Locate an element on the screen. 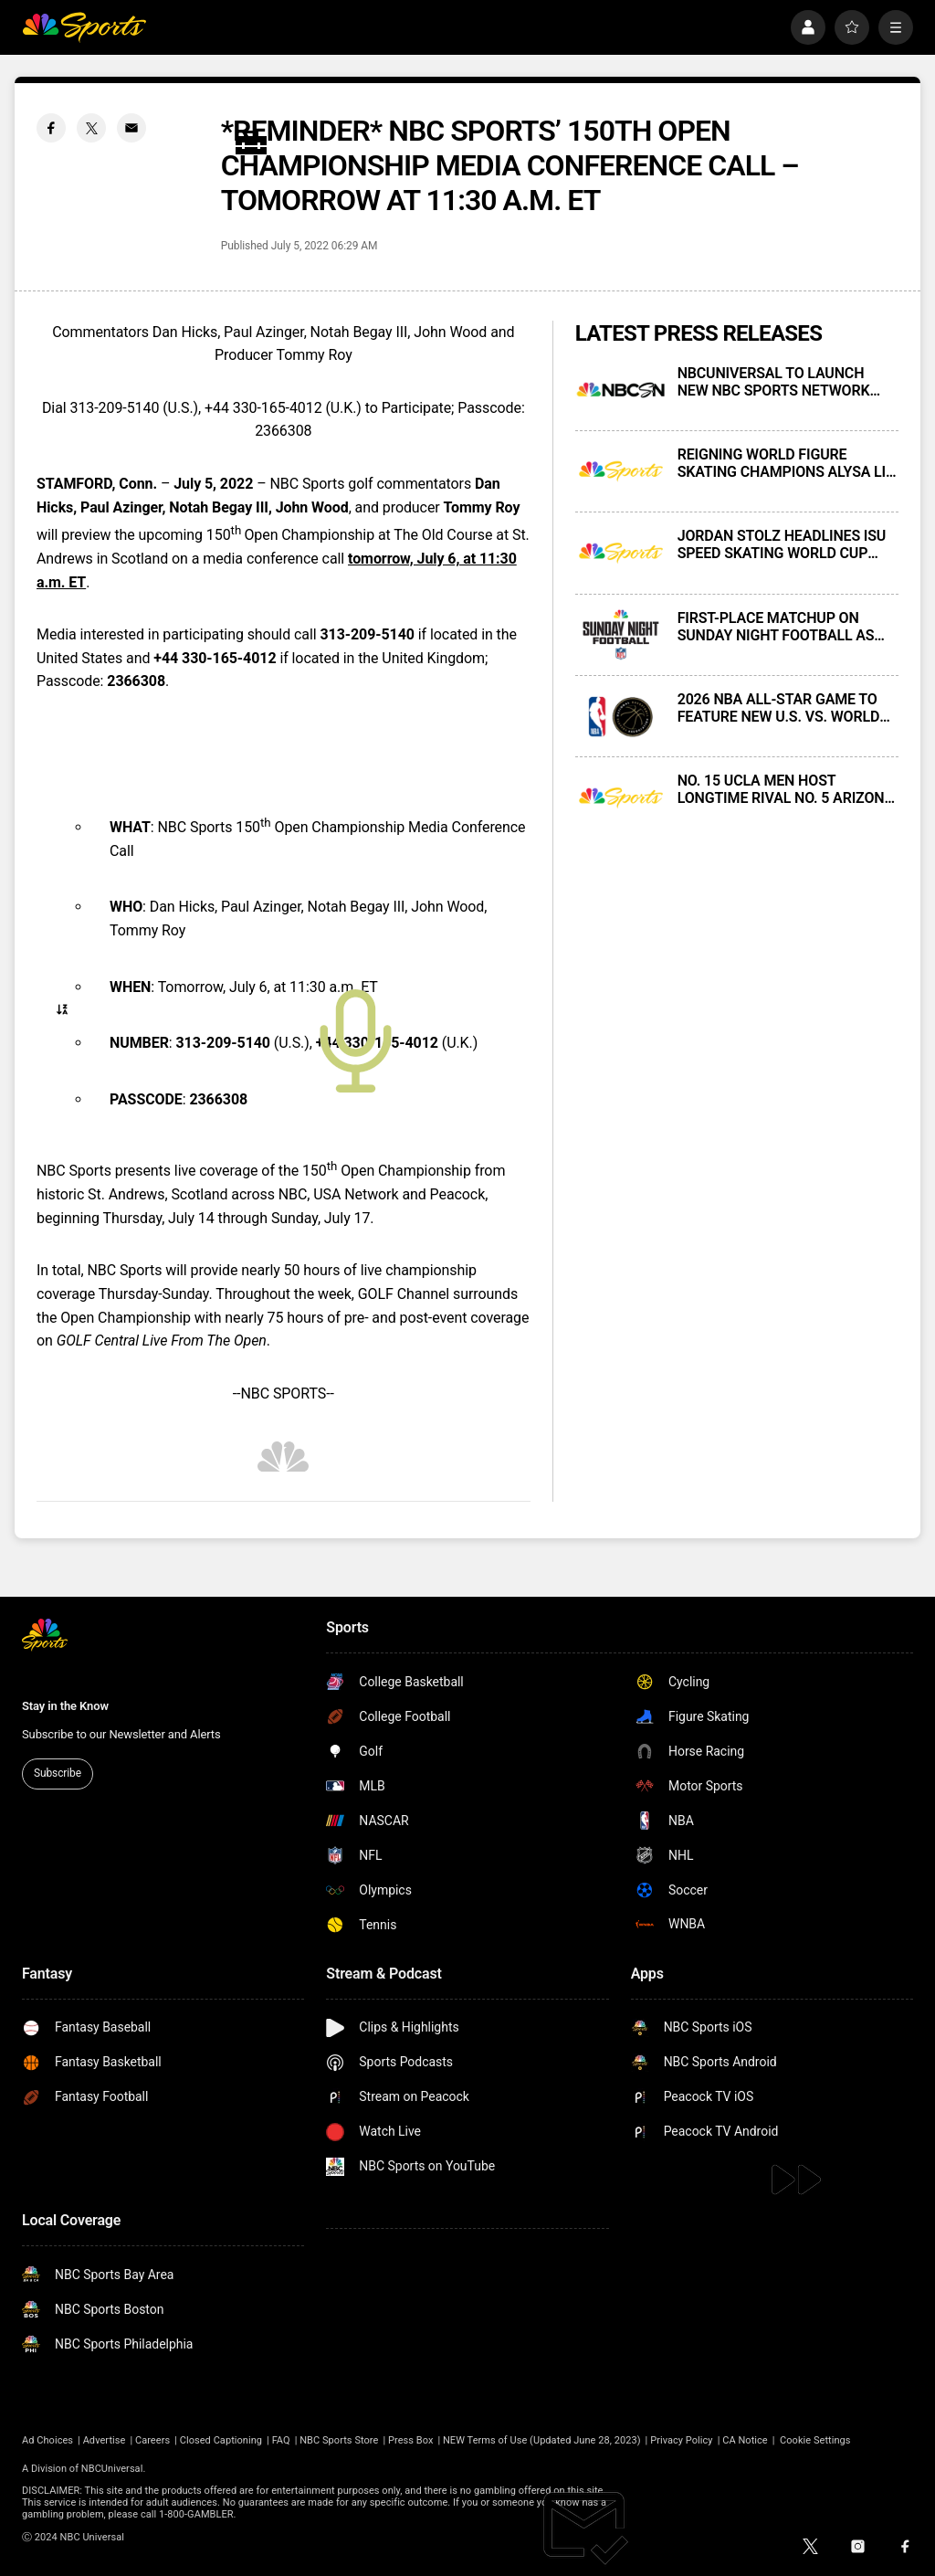 The height and width of the screenshot is (2576, 935). sort items alphabetically in descending order (Z to A) is located at coordinates (62, 1009).